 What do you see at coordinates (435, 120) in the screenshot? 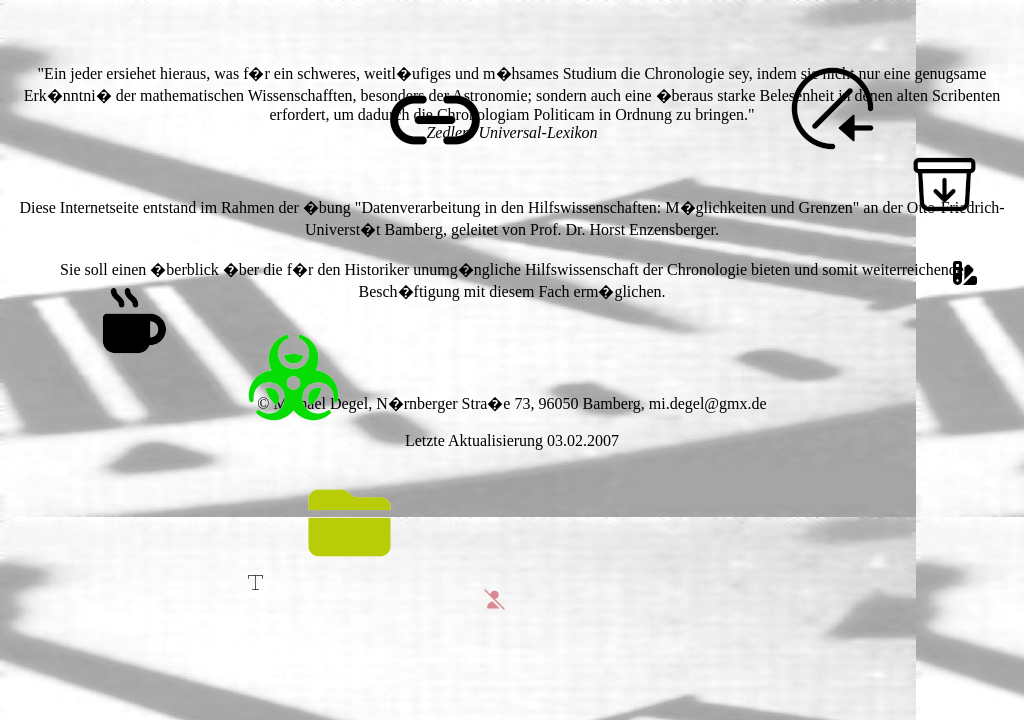
I see `copy or share a link` at bounding box center [435, 120].